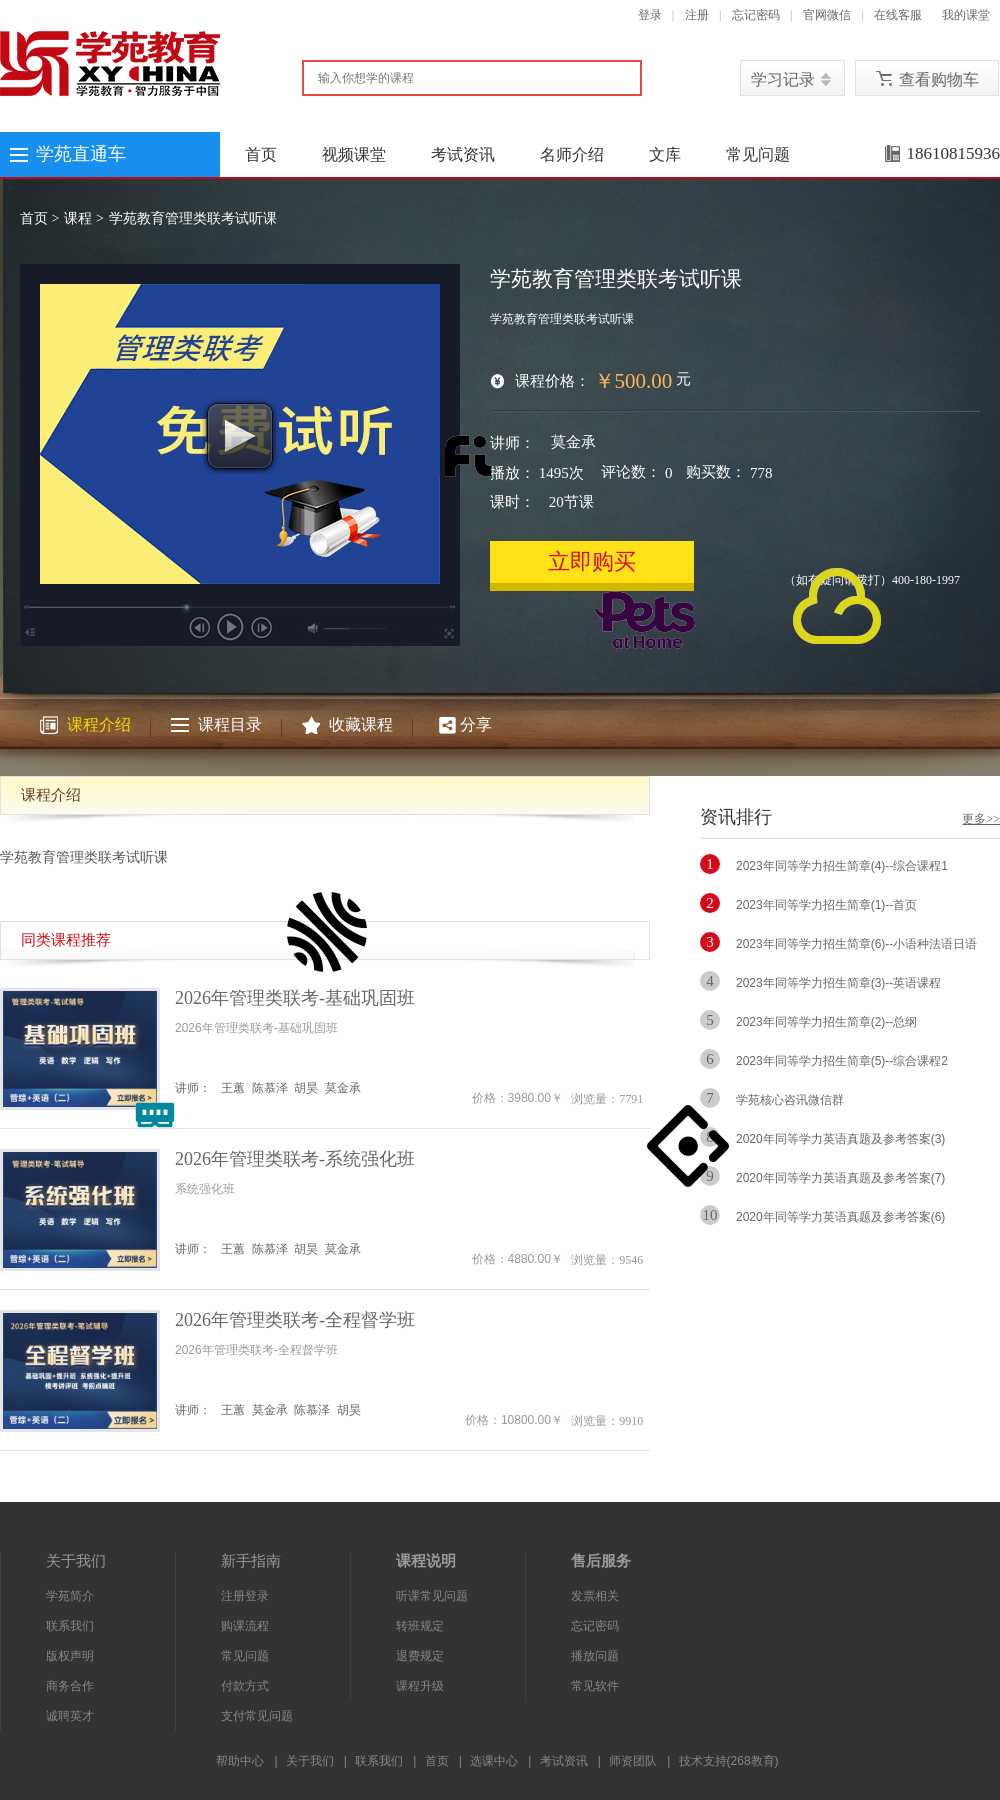 Image resolution: width=1000 pixels, height=1800 pixels. Describe the element at coordinates (327, 932) in the screenshot. I see `HAL company or brand logo` at that location.